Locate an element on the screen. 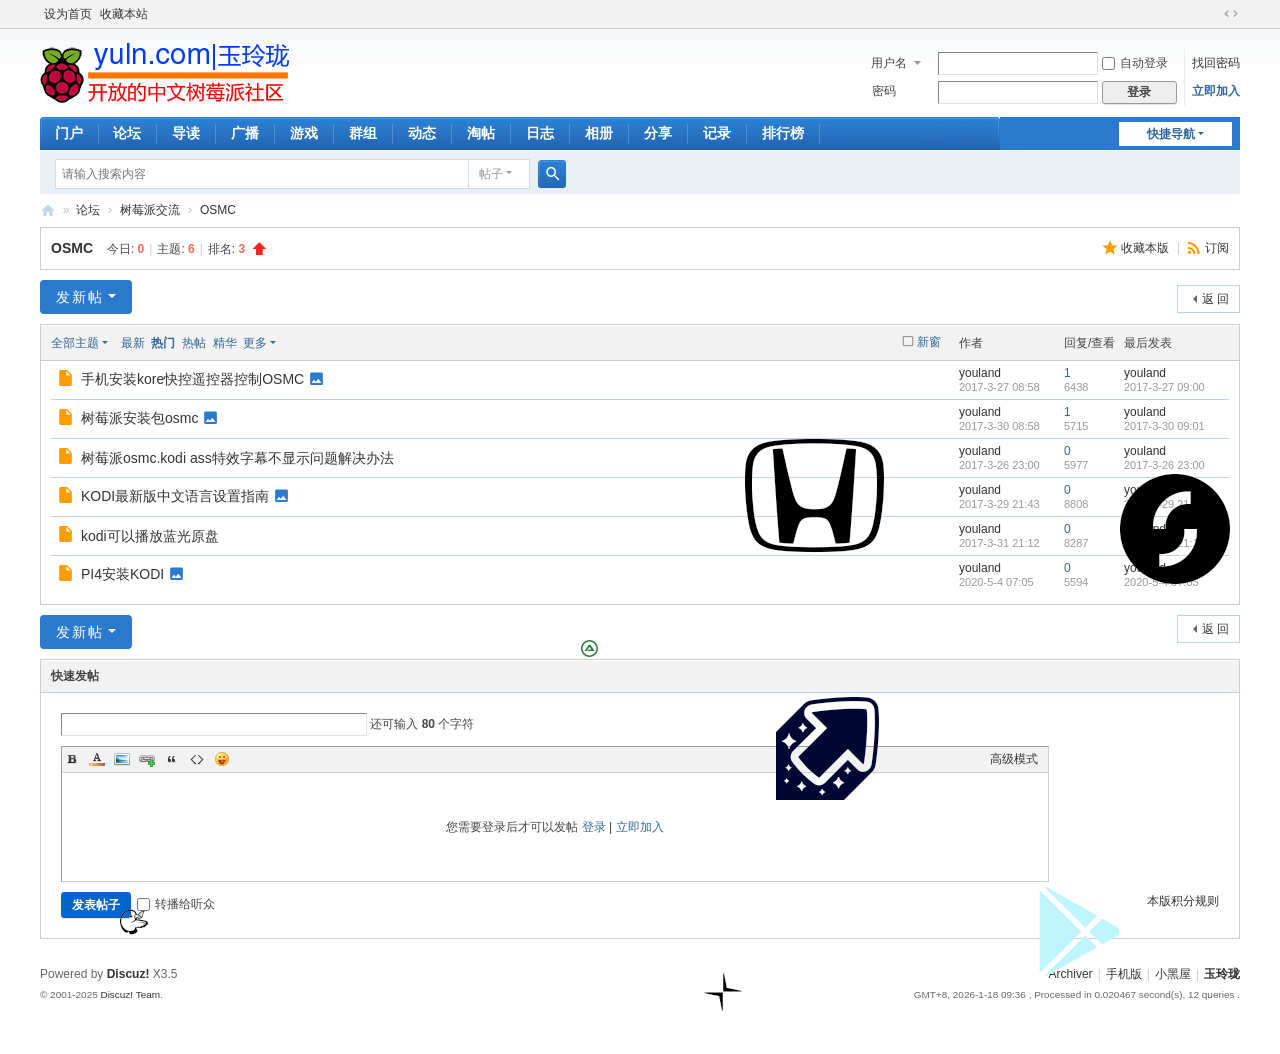 The height and width of the screenshot is (1054, 1280). autoit scripting language logo is located at coordinates (589, 648).